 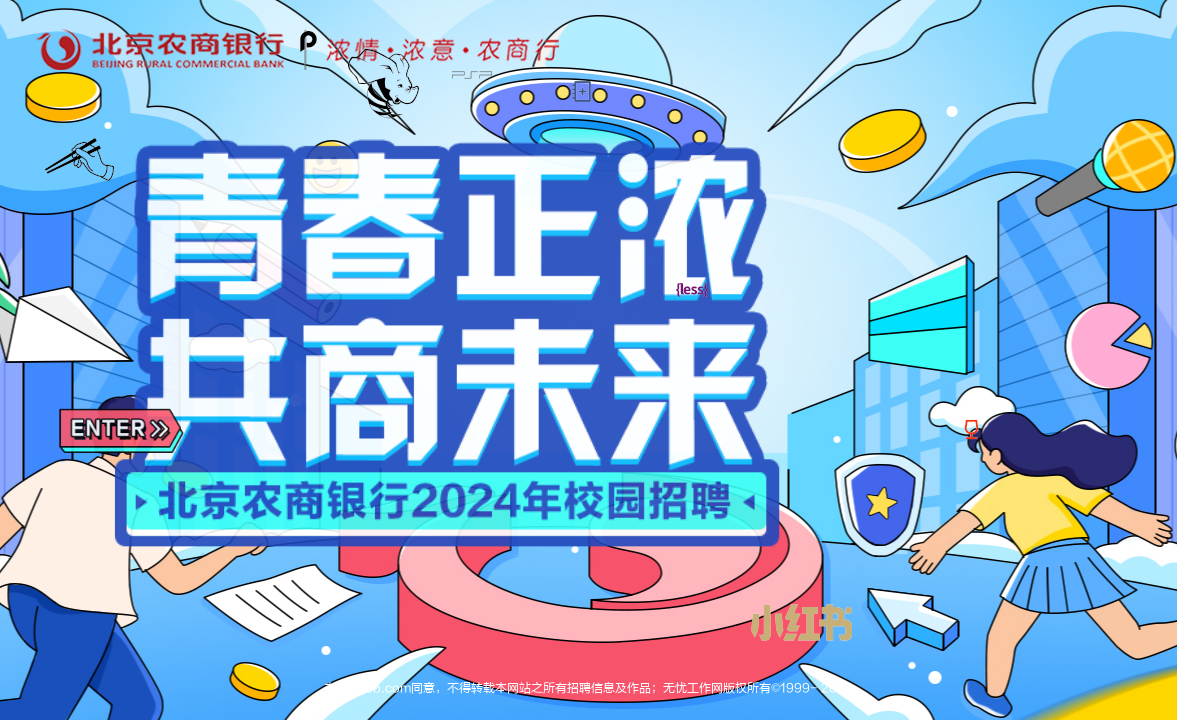 I want to click on open piapro website or app, so click(x=308, y=41).